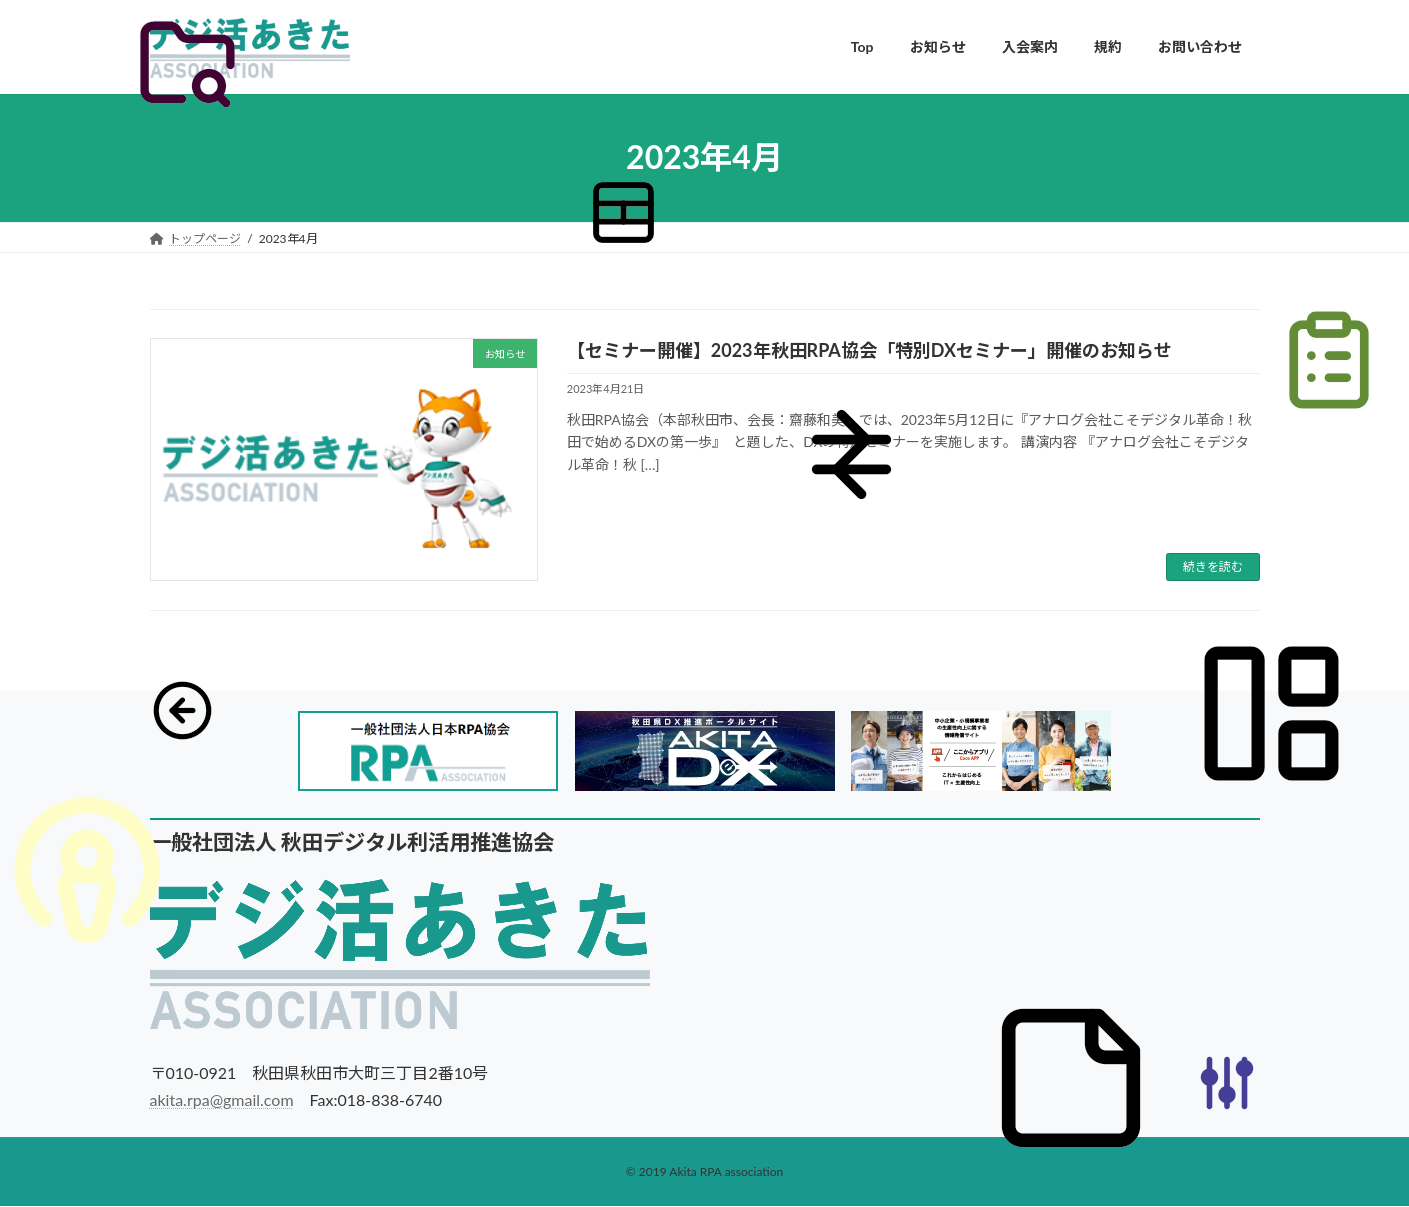 The image size is (1409, 1207). What do you see at coordinates (1227, 1083) in the screenshot?
I see `adjust settings or preferences` at bounding box center [1227, 1083].